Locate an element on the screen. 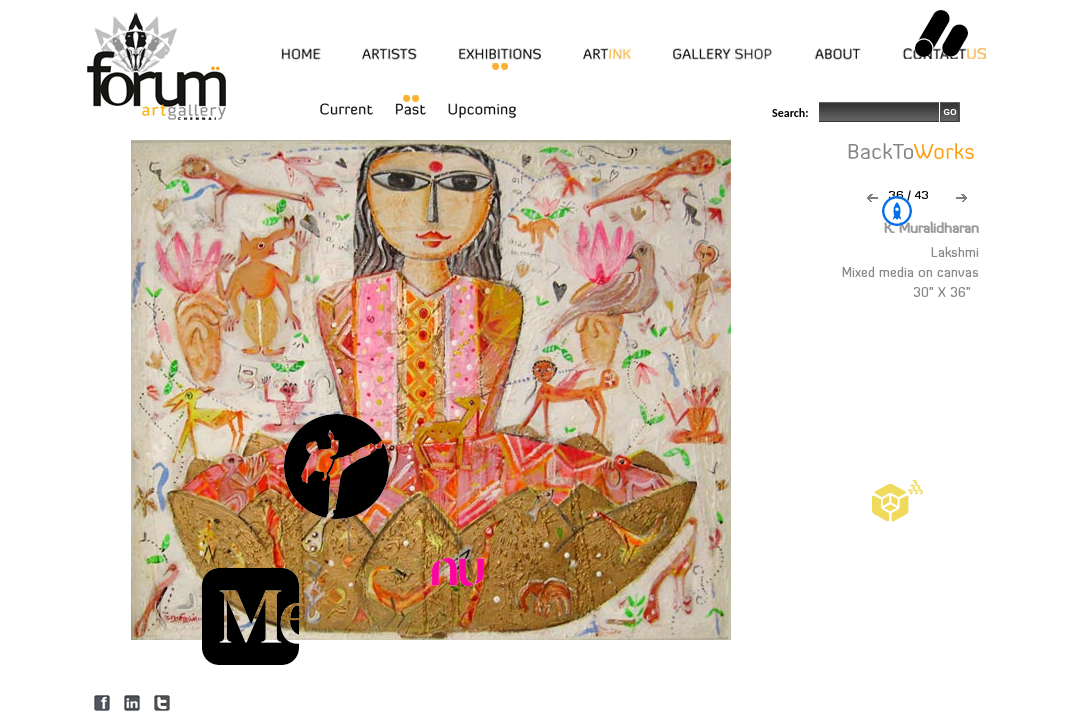 The height and width of the screenshot is (720, 1074). kubespray project logo is located at coordinates (897, 500).